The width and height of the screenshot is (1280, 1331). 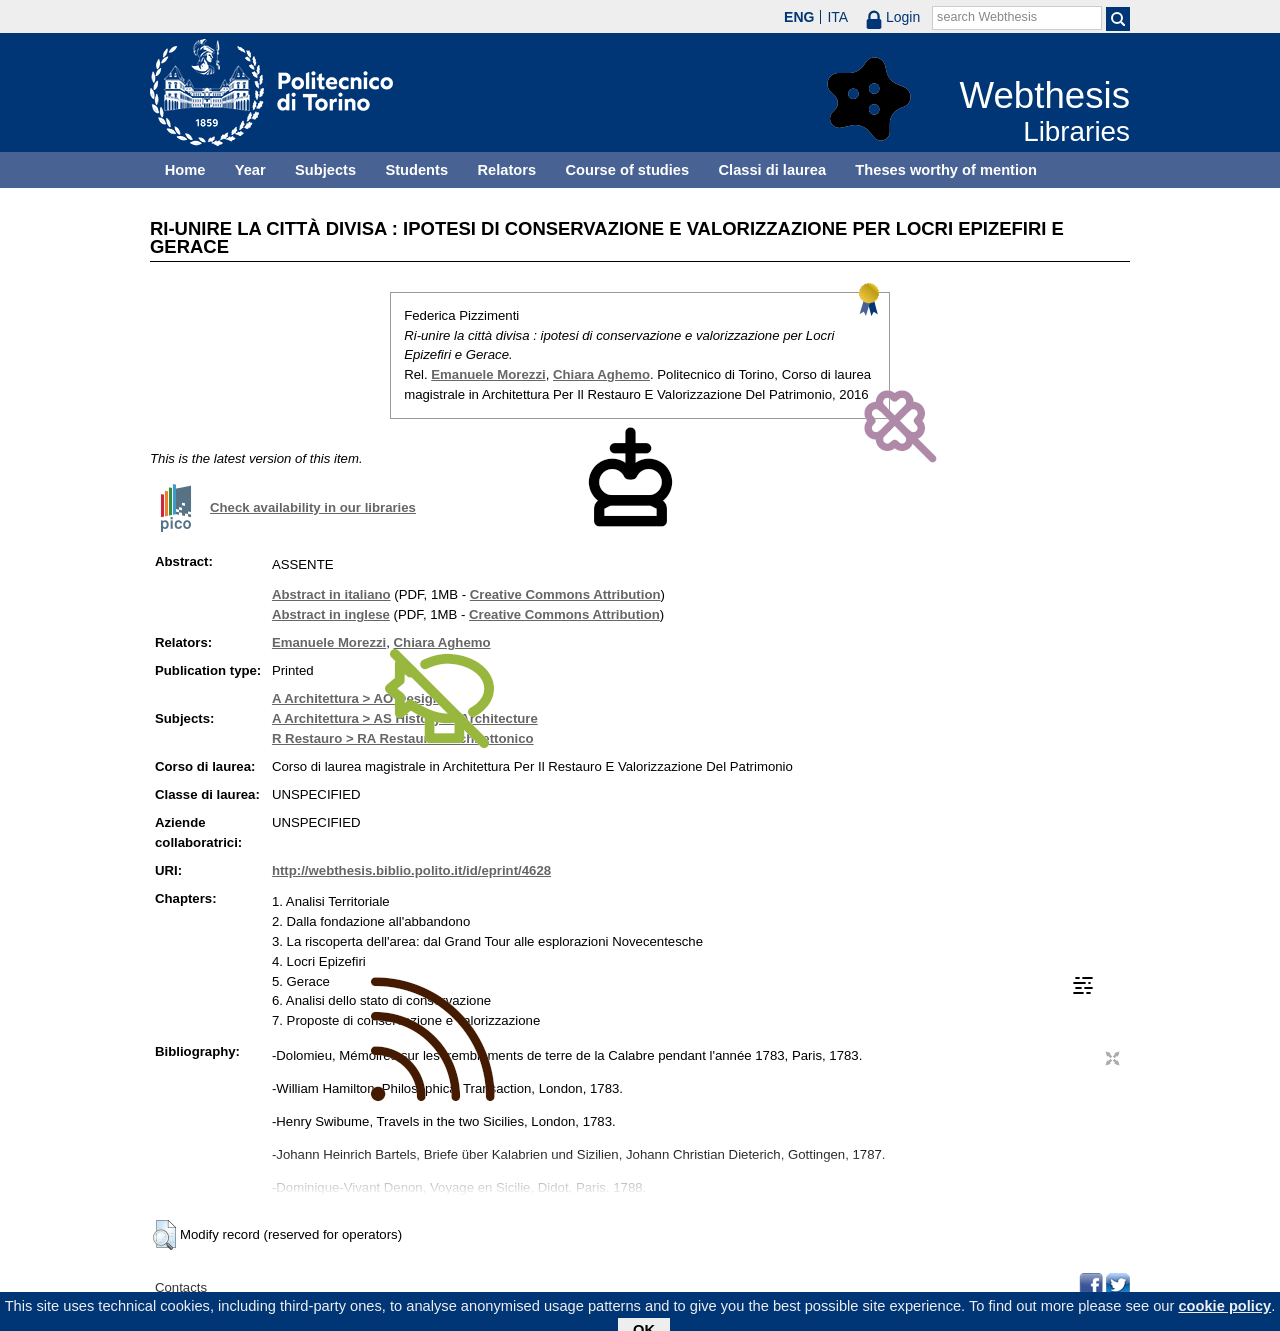 I want to click on play or access chess game, so click(x=630, y=479).